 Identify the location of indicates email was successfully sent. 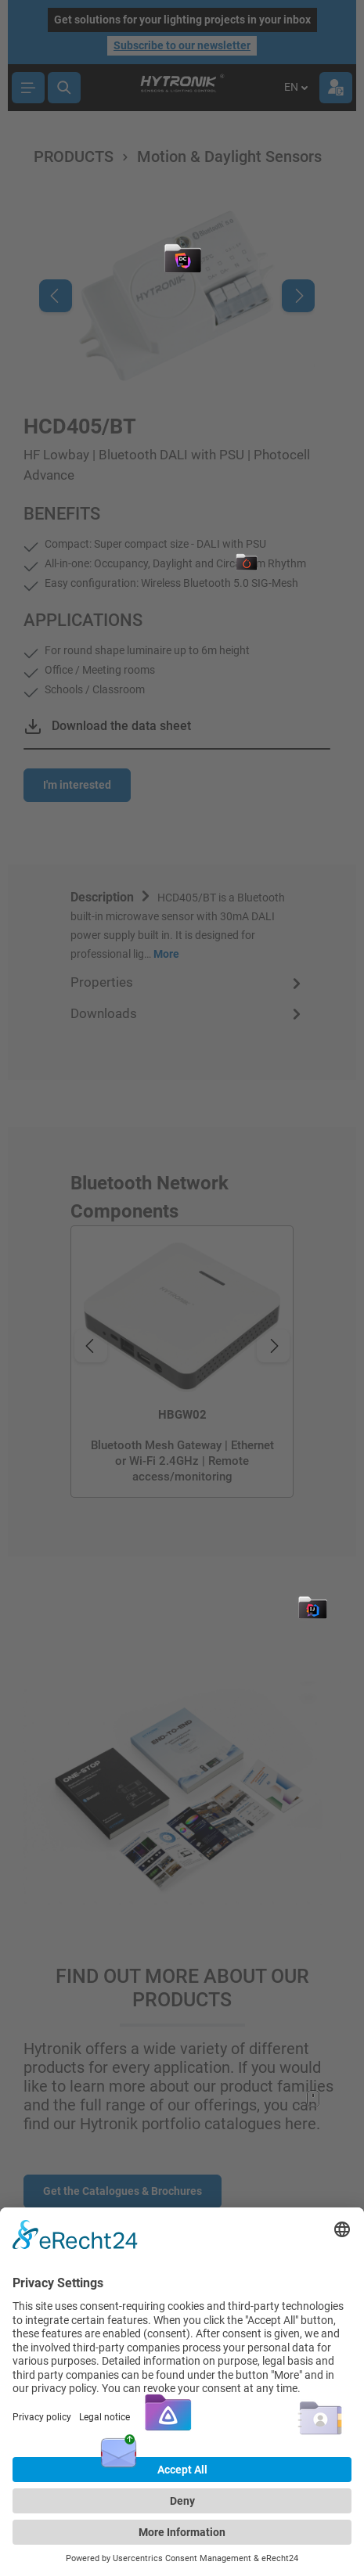
(118, 2452).